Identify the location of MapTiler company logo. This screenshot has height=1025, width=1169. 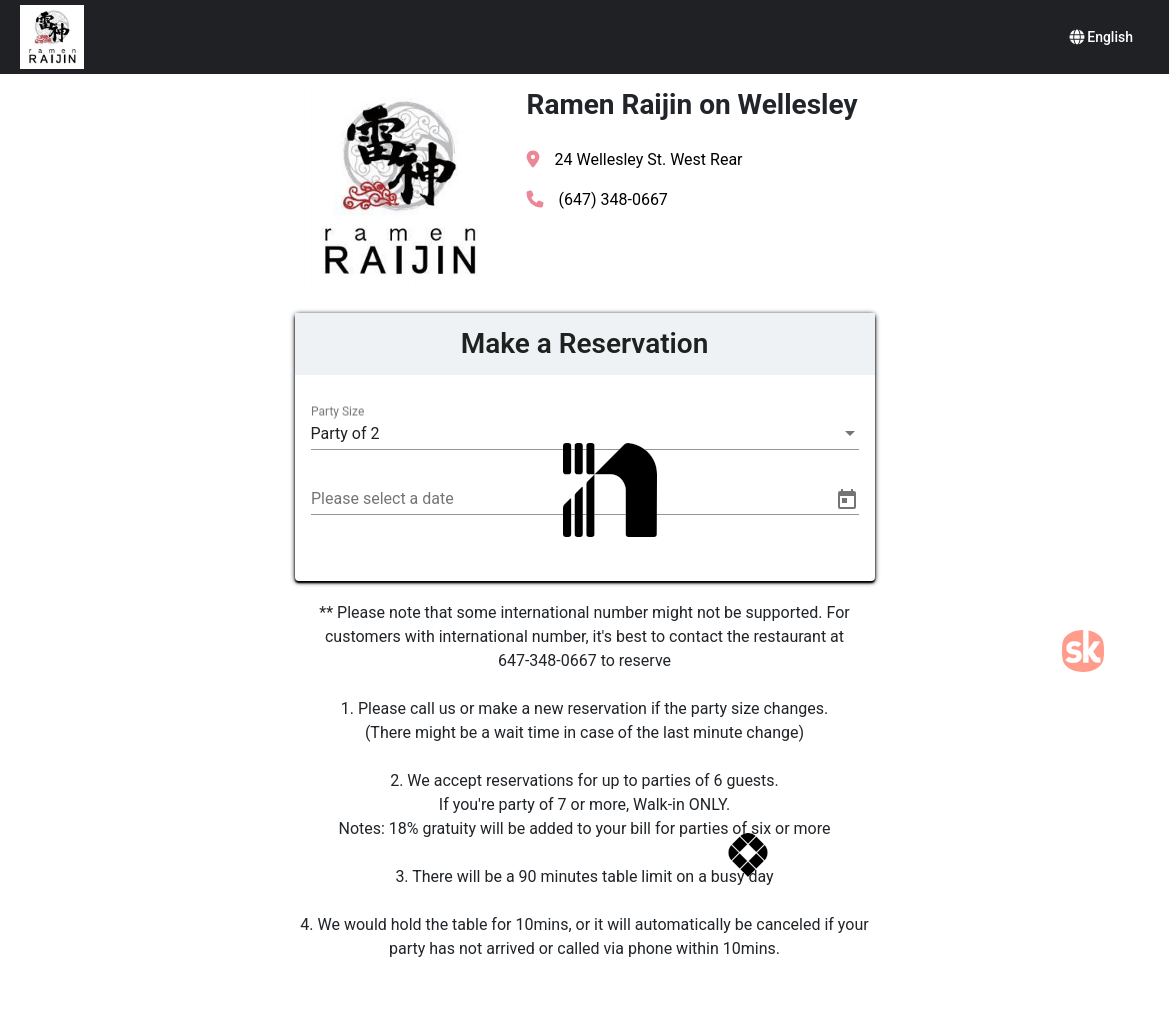
(748, 855).